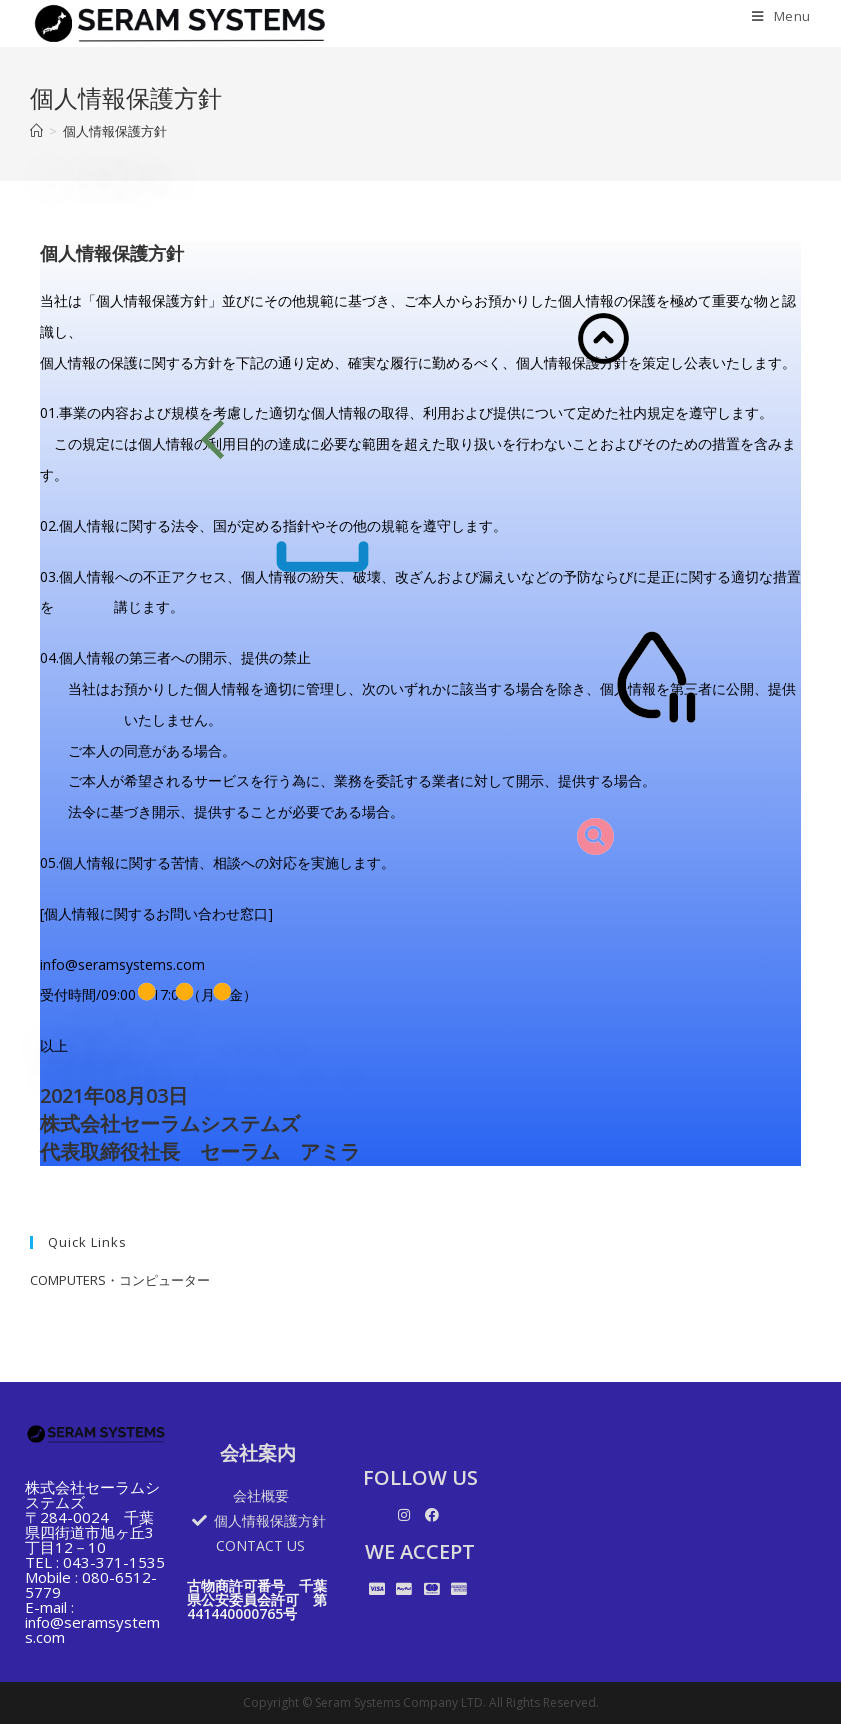 Image resolution: width=841 pixels, height=1724 pixels. Describe the element at coordinates (184, 994) in the screenshot. I see `access more options or actions` at that location.